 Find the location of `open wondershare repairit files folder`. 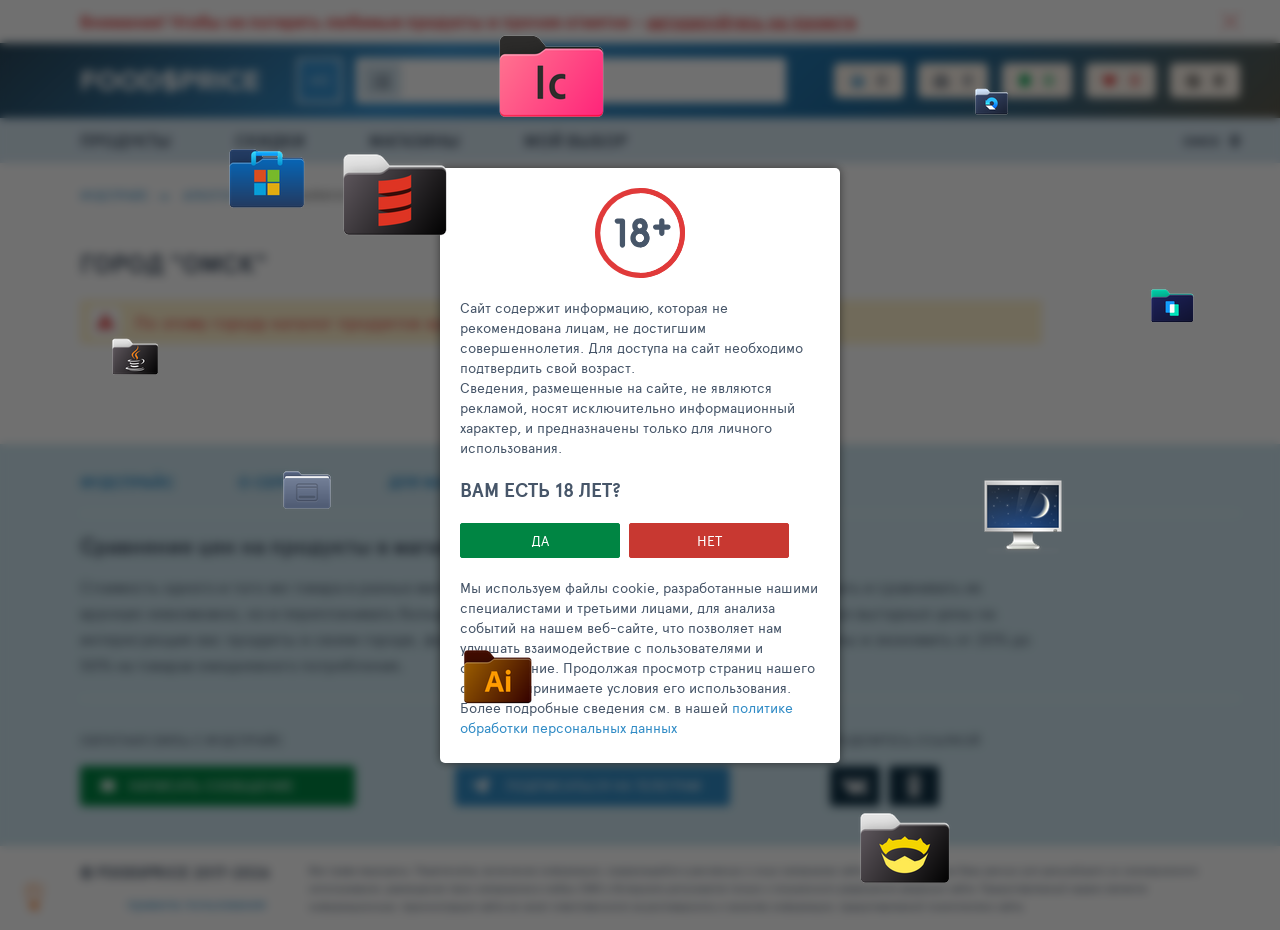

open wondershare repairit files folder is located at coordinates (991, 102).